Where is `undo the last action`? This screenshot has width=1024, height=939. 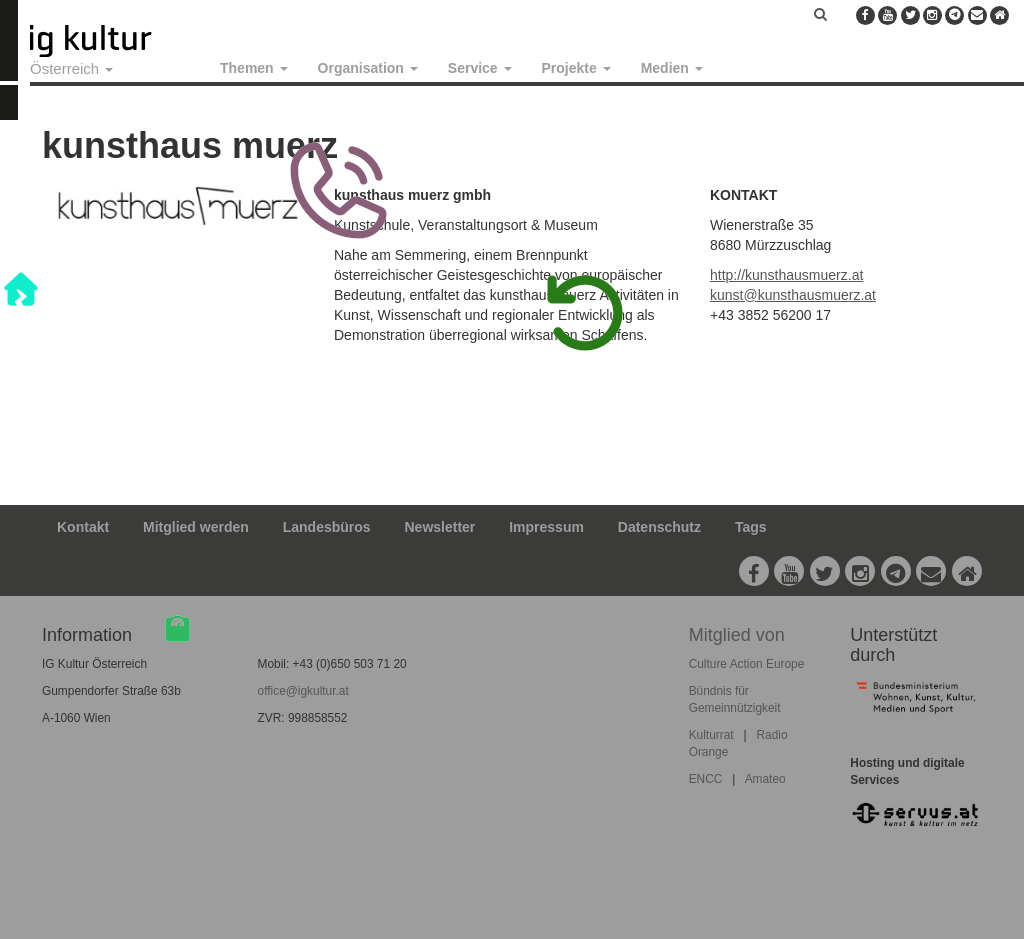
undo the last action is located at coordinates (585, 313).